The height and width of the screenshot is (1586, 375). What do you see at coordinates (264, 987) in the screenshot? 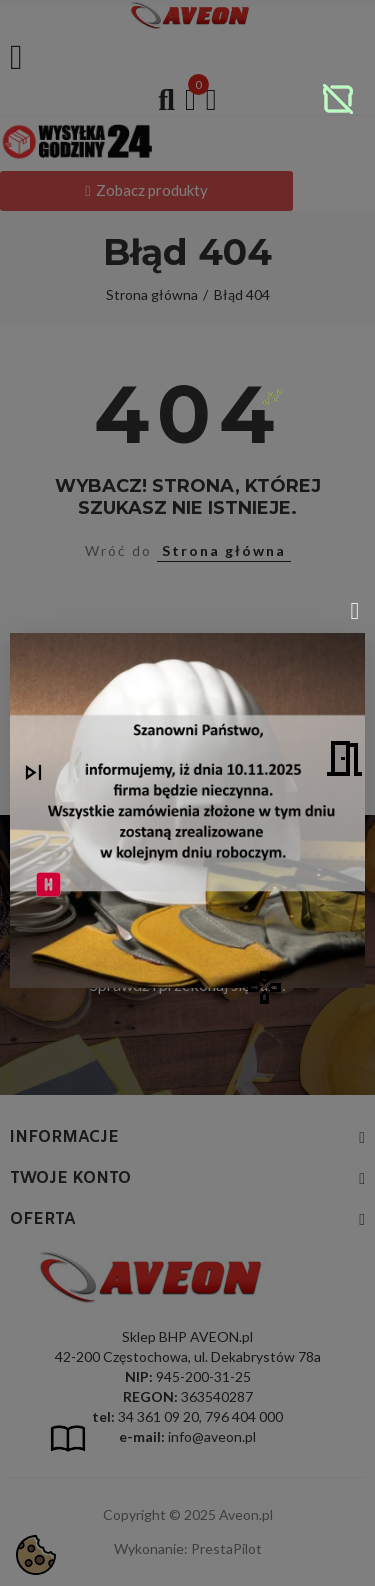
I see `open games or gaming section` at bounding box center [264, 987].